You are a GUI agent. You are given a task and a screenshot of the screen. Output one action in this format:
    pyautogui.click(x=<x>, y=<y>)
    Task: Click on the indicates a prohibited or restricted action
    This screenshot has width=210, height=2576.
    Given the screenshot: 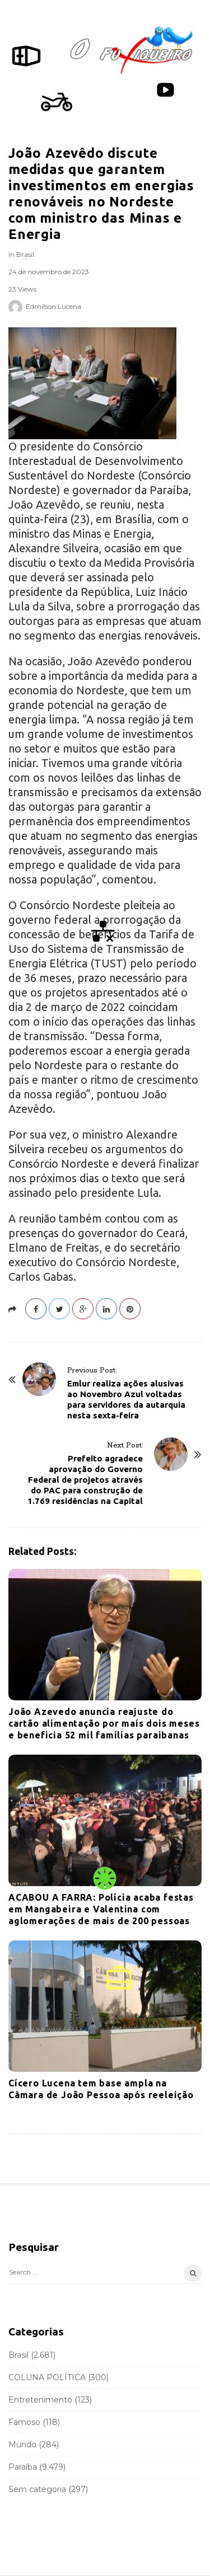 What is the action you would take?
    pyautogui.click(x=121, y=1618)
    